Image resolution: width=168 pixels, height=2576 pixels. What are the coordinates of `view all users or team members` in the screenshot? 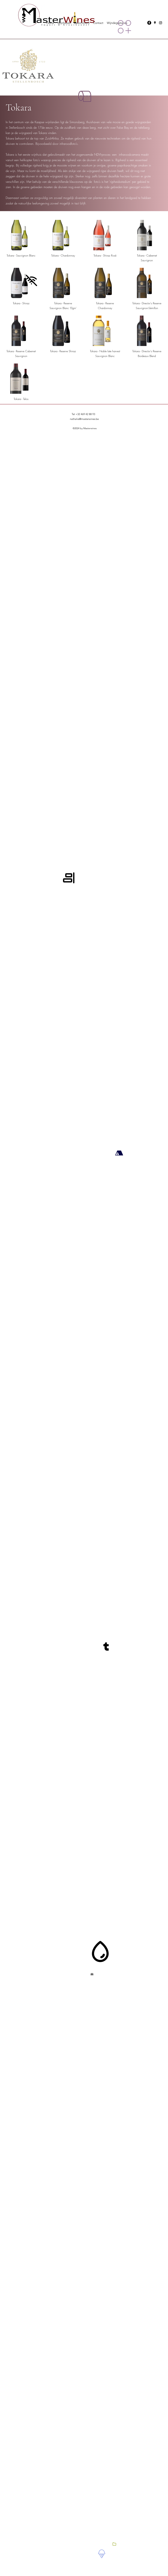 It's located at (92, 1974).